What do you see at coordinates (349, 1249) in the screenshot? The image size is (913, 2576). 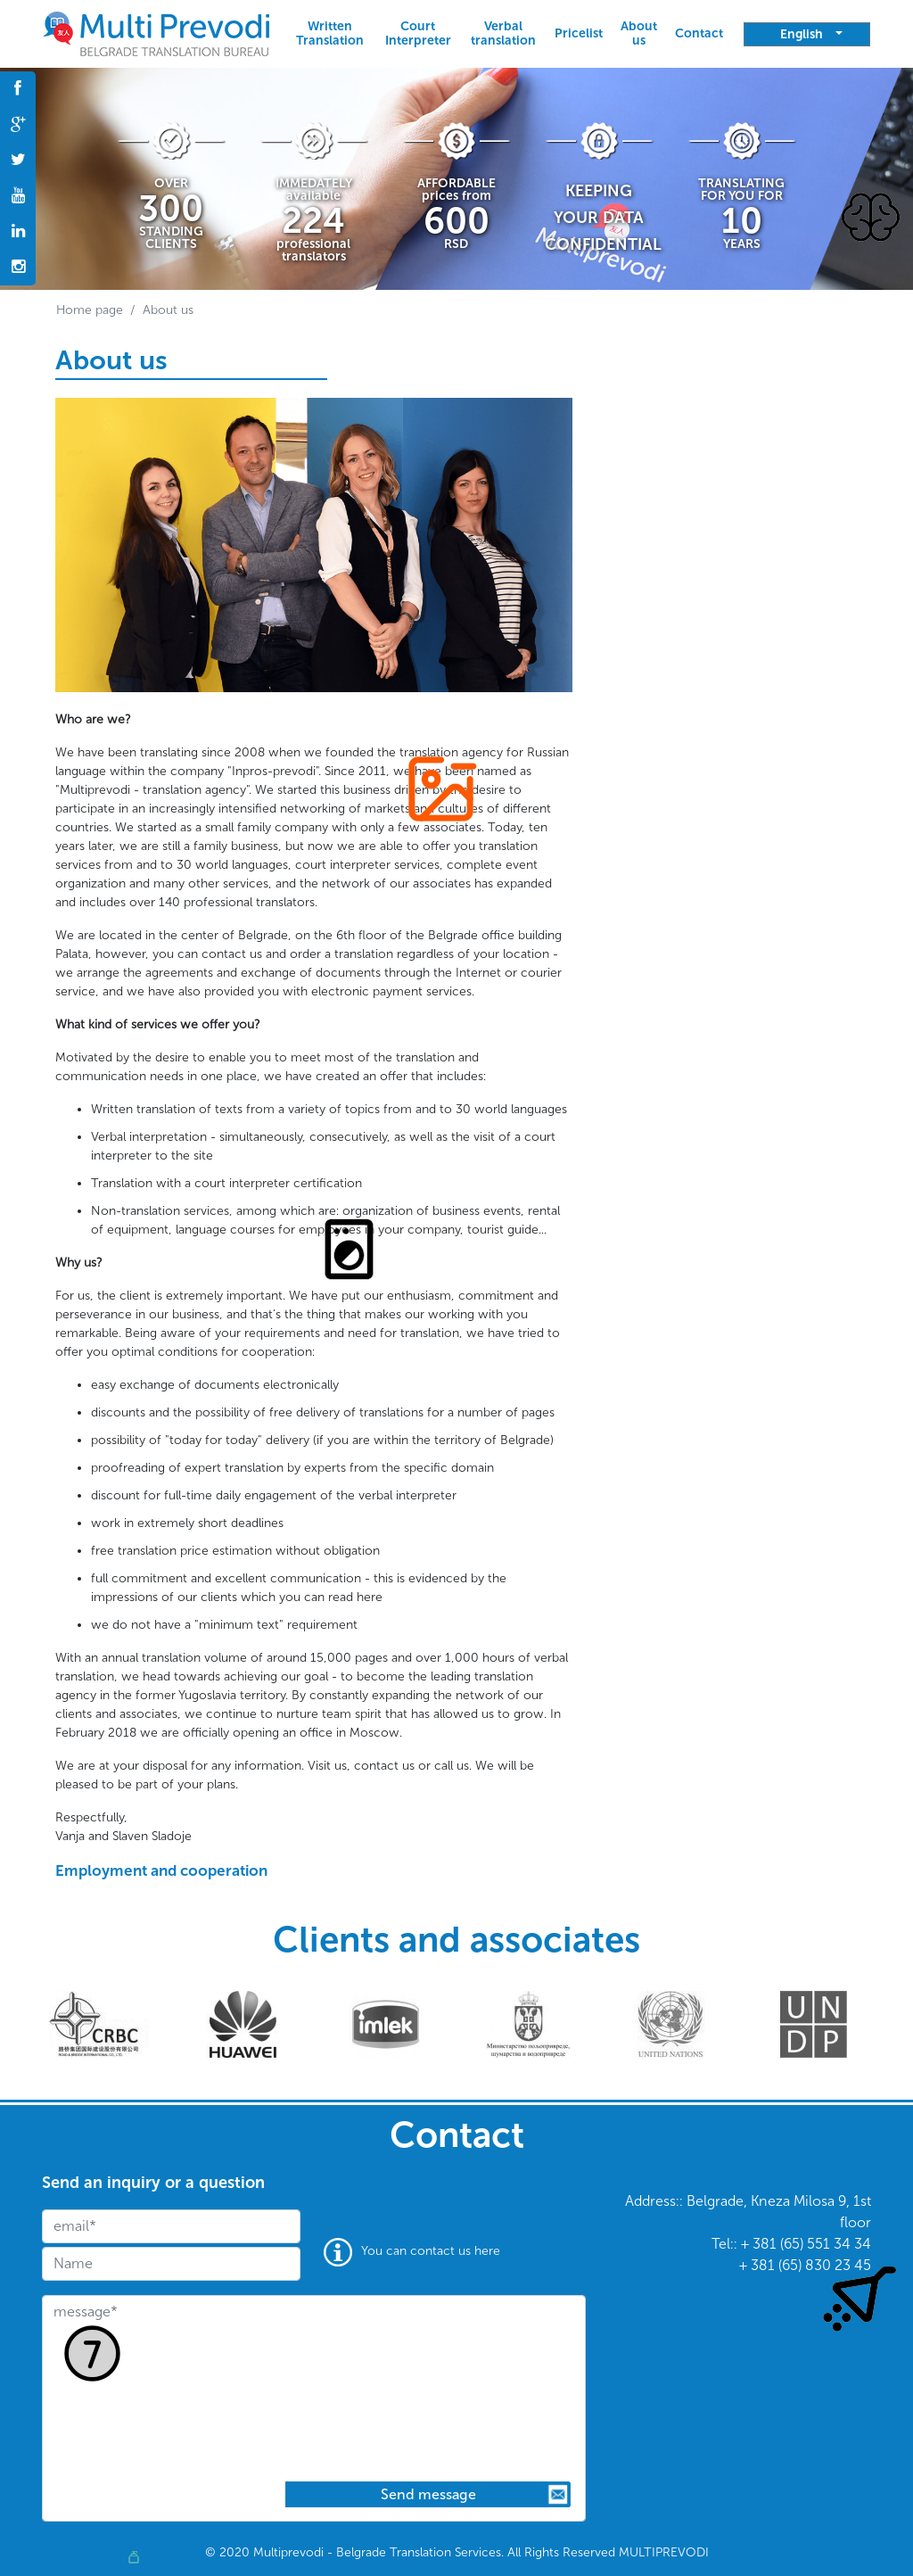 I see `find nearby laundromat or laundry services` at bounding box center [349, 1249].